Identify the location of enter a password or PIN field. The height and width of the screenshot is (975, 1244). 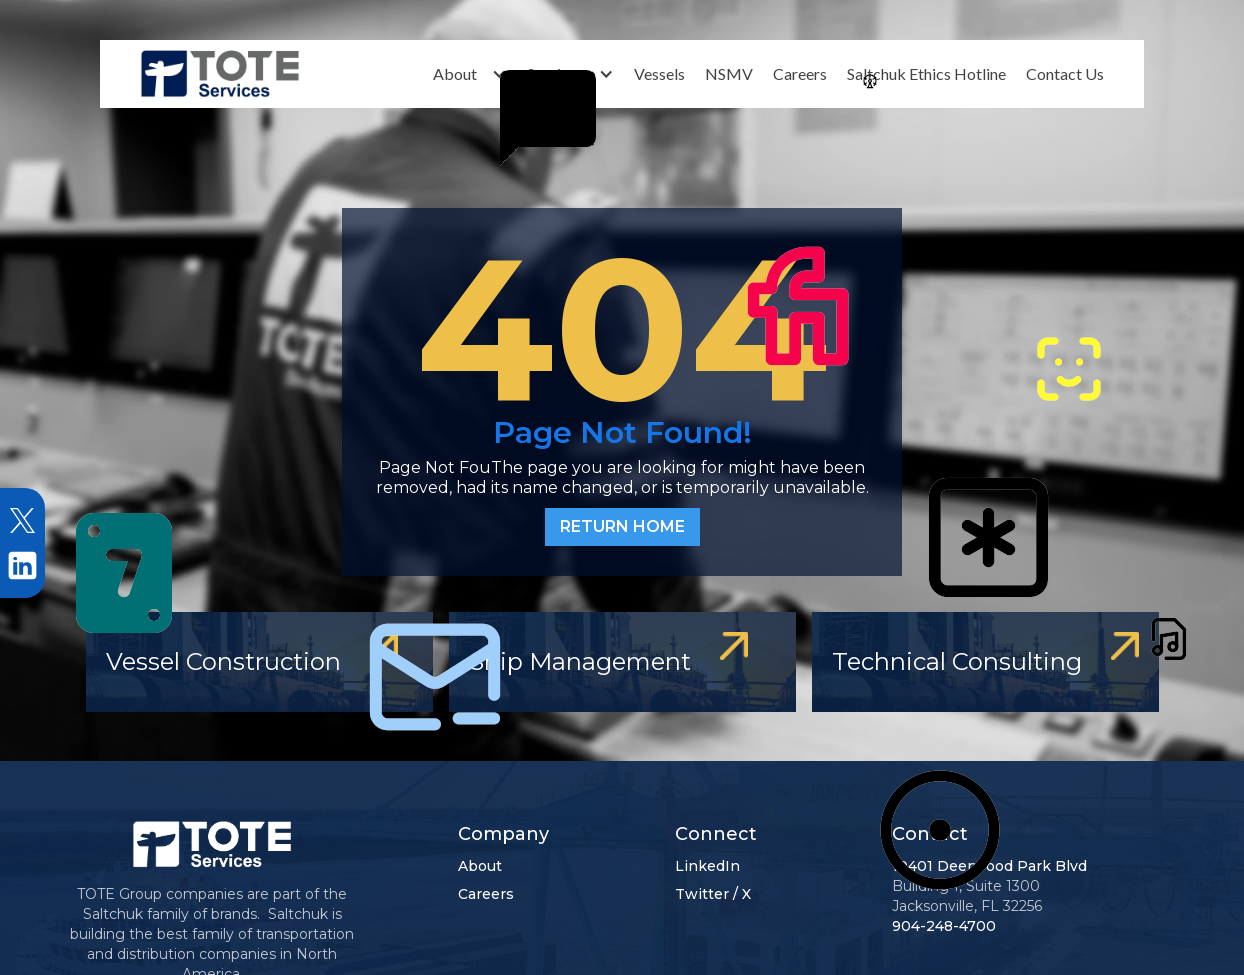
(988, 537).